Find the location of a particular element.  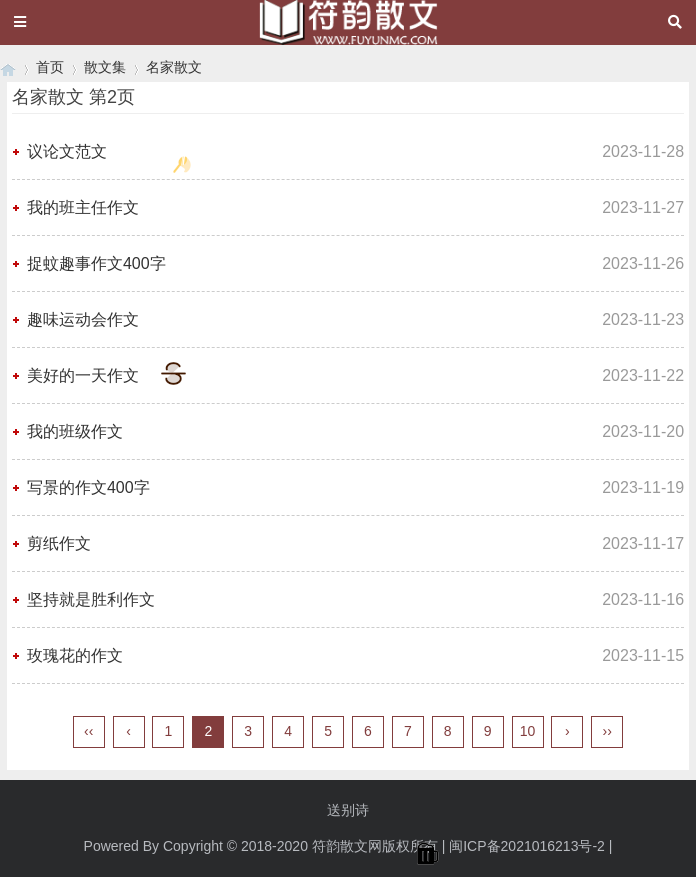

apply strikethrough formatting to selected text is located at coordinates (173, 373).